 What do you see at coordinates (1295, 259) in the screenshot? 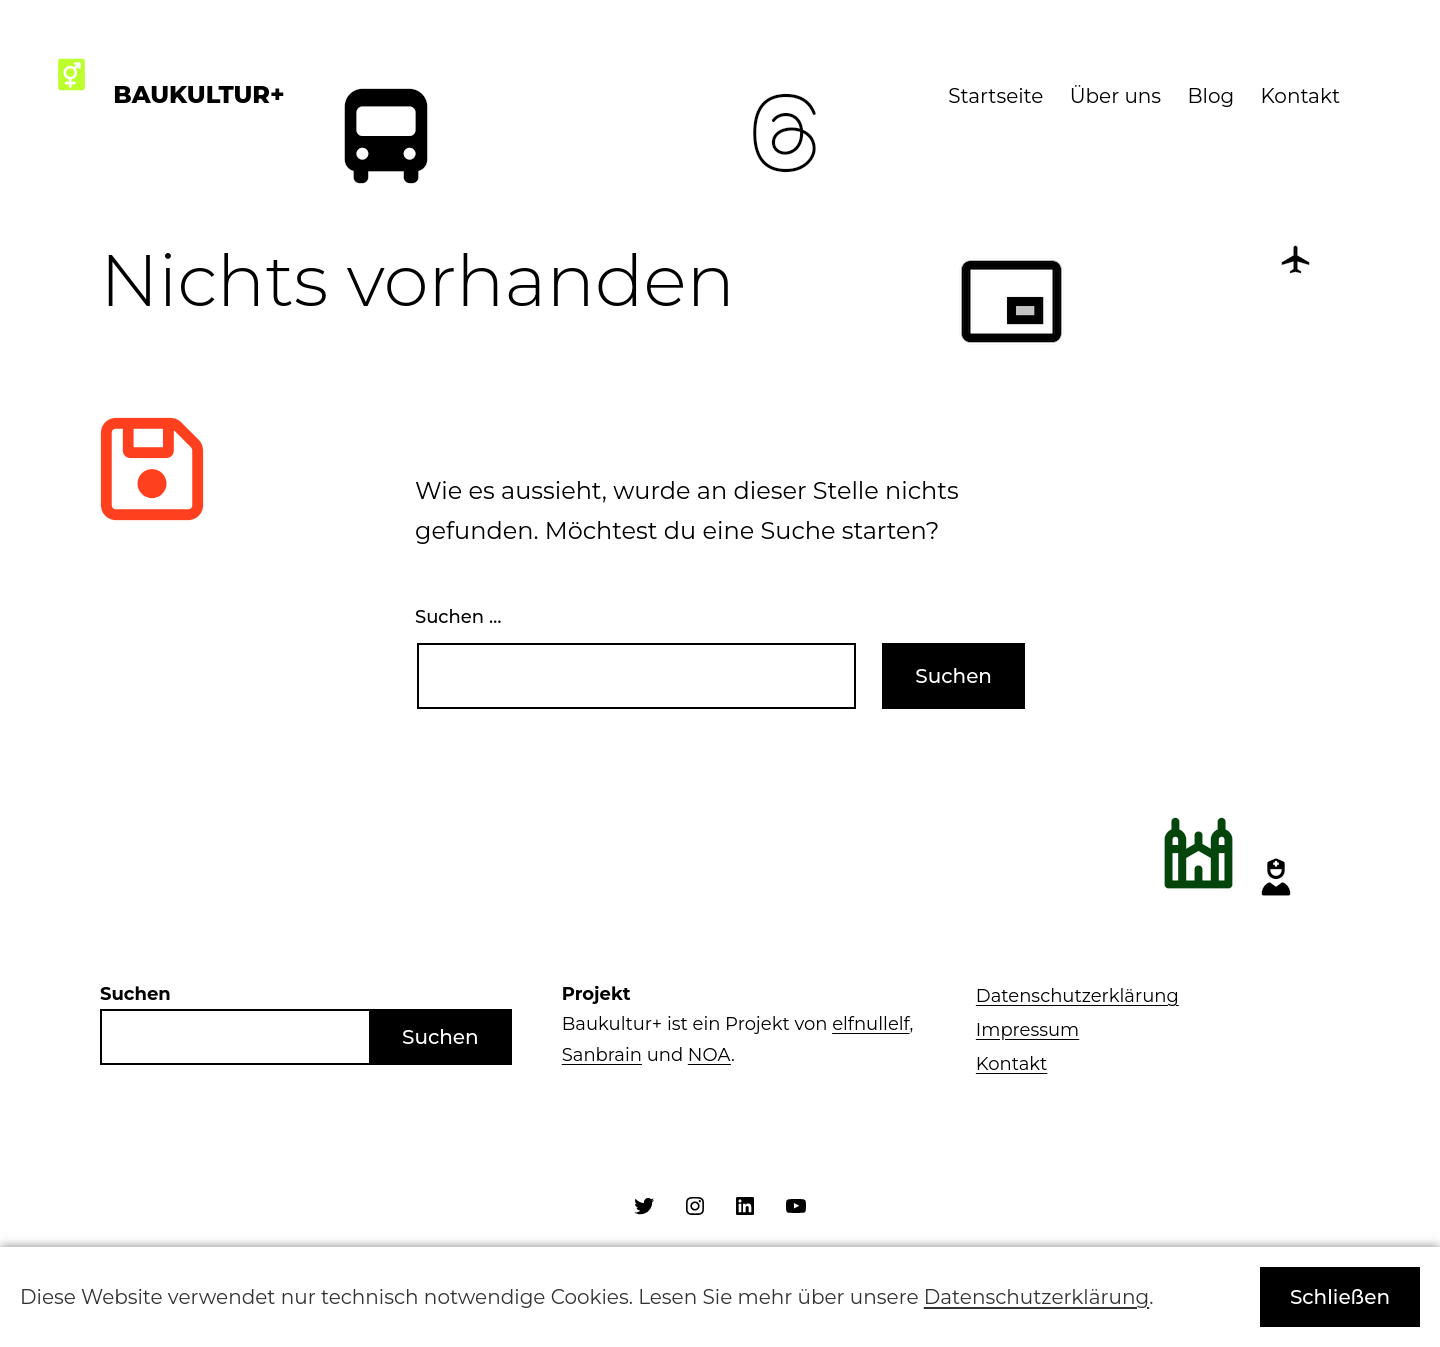
I see `enable airplane mode` at bounding box center [1295, 259].